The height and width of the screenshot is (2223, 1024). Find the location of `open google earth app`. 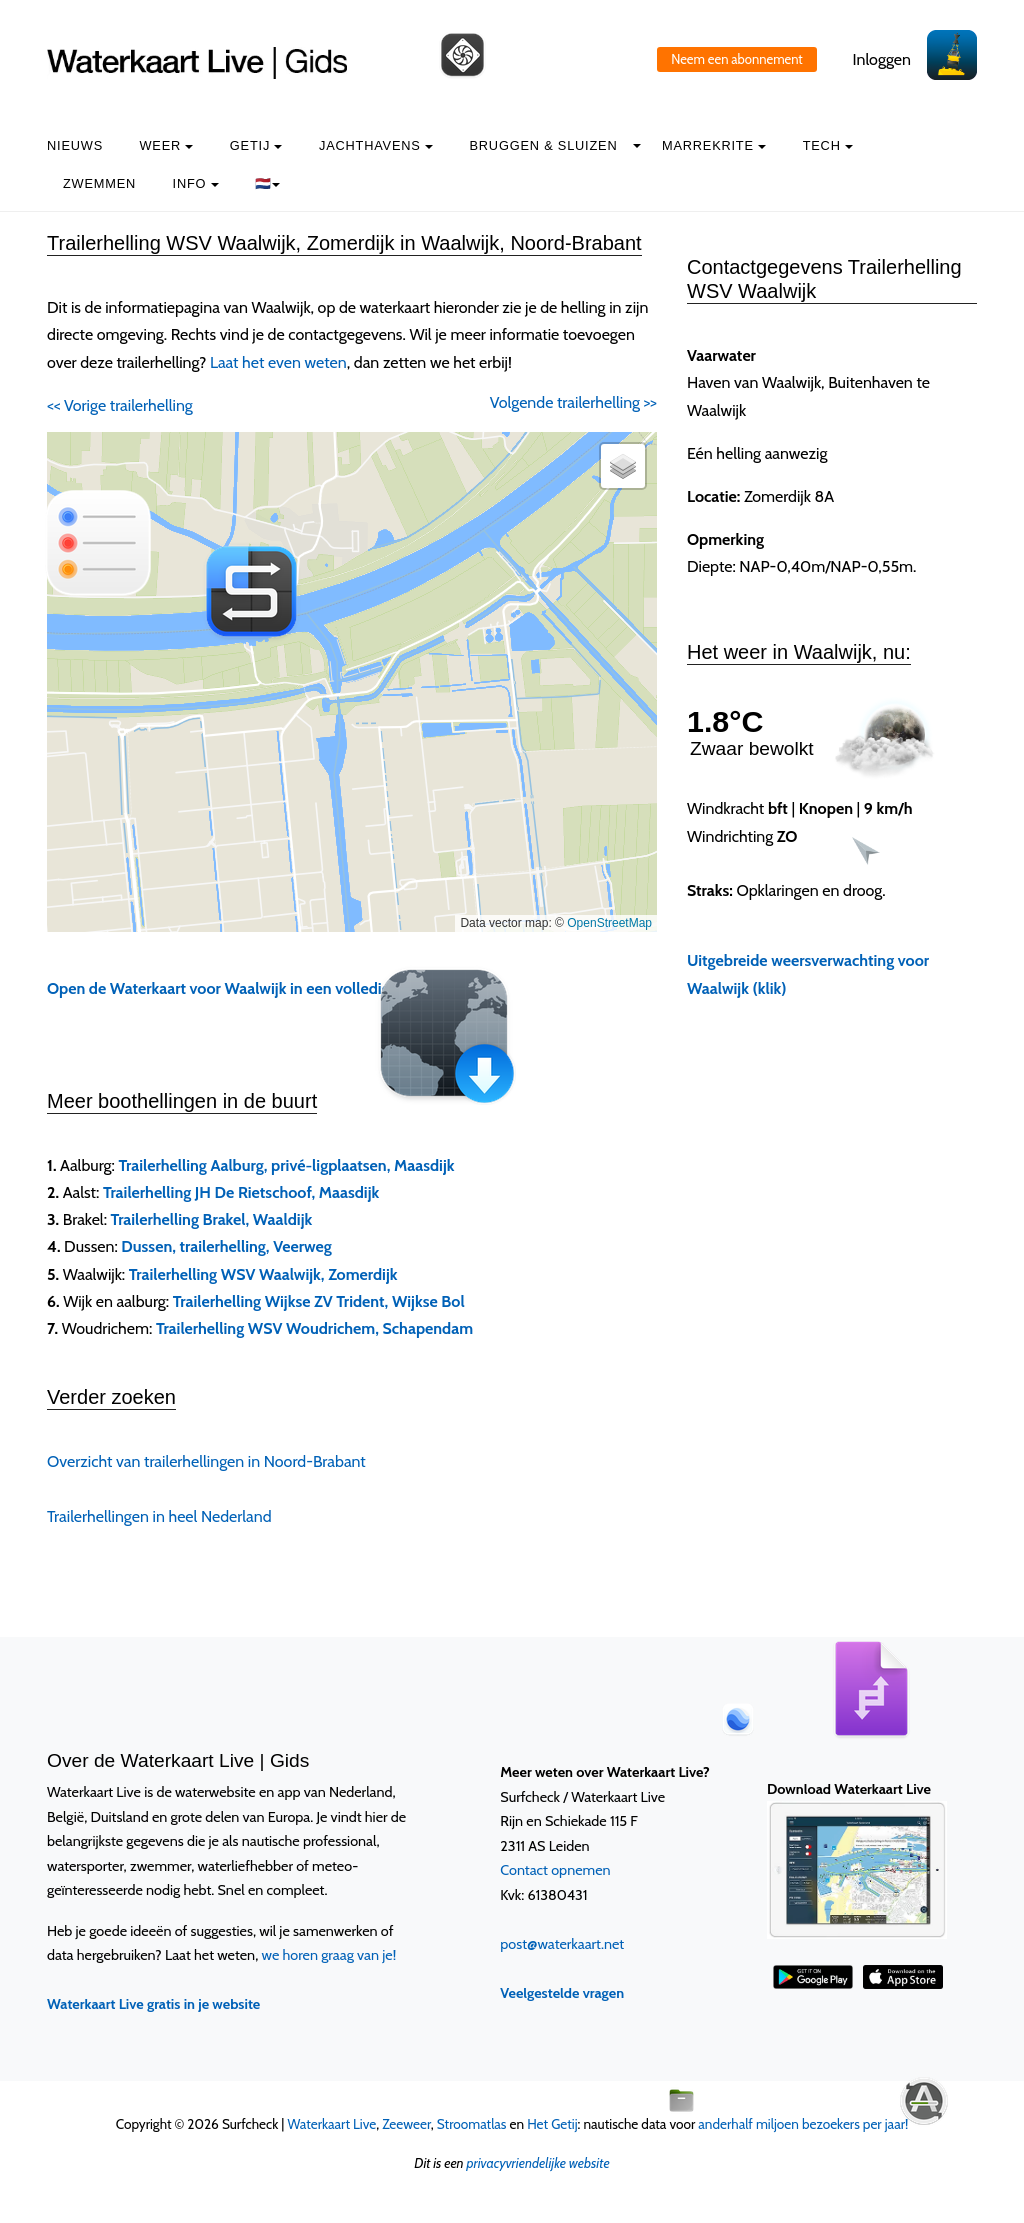

open google earth app is located at coordinates (738, 1719).